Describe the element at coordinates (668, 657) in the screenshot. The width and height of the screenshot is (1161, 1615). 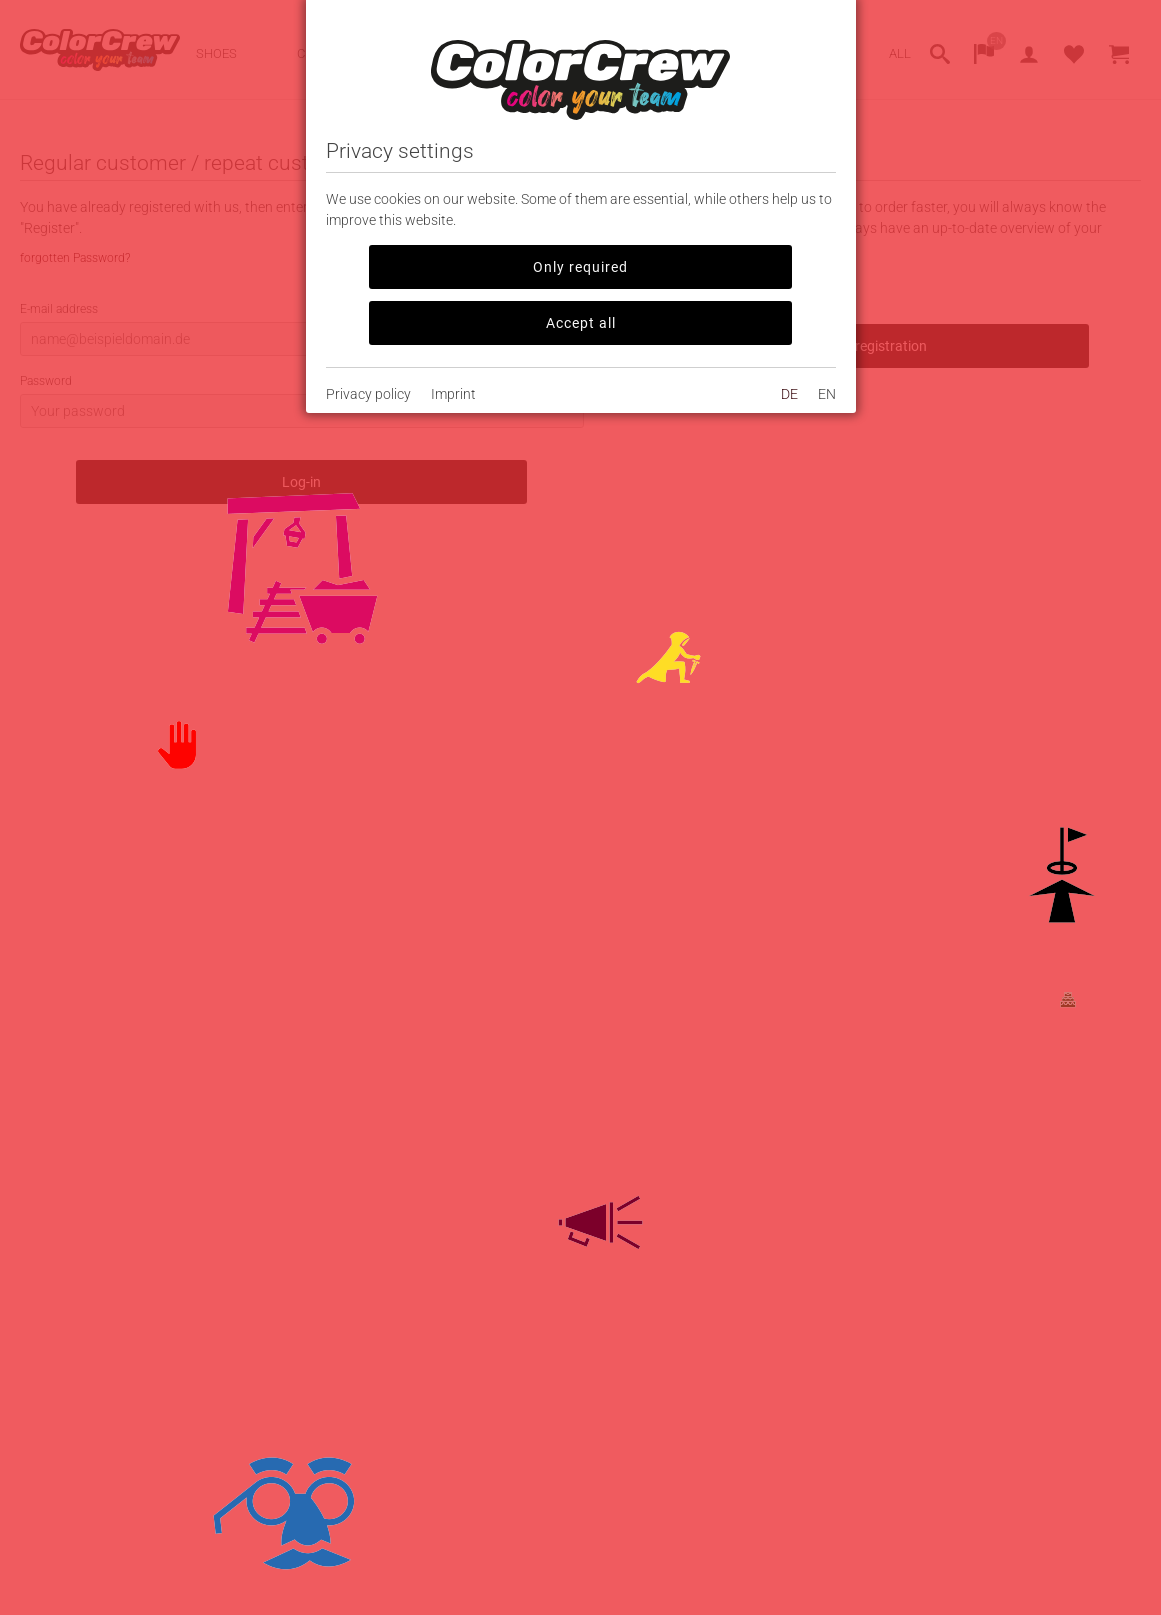
I see `select assassin or rogue character class` at that location.